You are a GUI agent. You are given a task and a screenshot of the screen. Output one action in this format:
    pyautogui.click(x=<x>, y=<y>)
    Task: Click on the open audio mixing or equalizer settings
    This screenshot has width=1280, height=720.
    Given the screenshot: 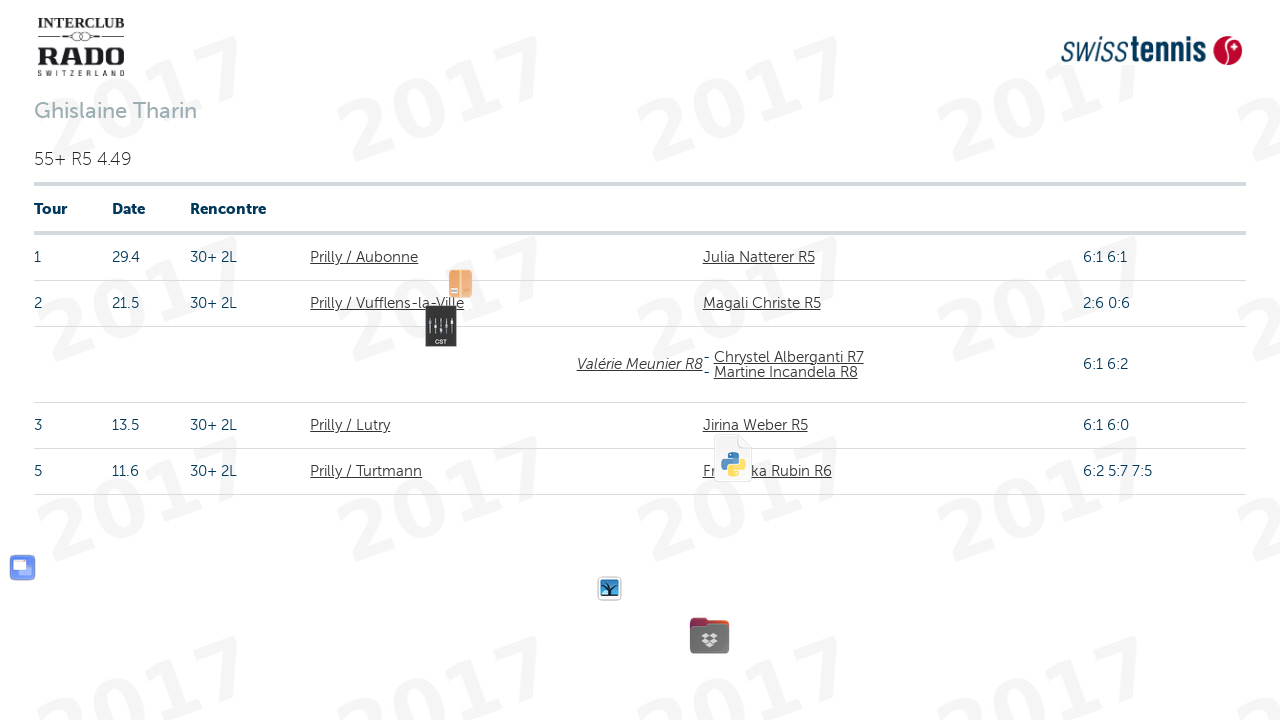 What is the action you would take?
    pyautogui.click(x=441, y=327)
    